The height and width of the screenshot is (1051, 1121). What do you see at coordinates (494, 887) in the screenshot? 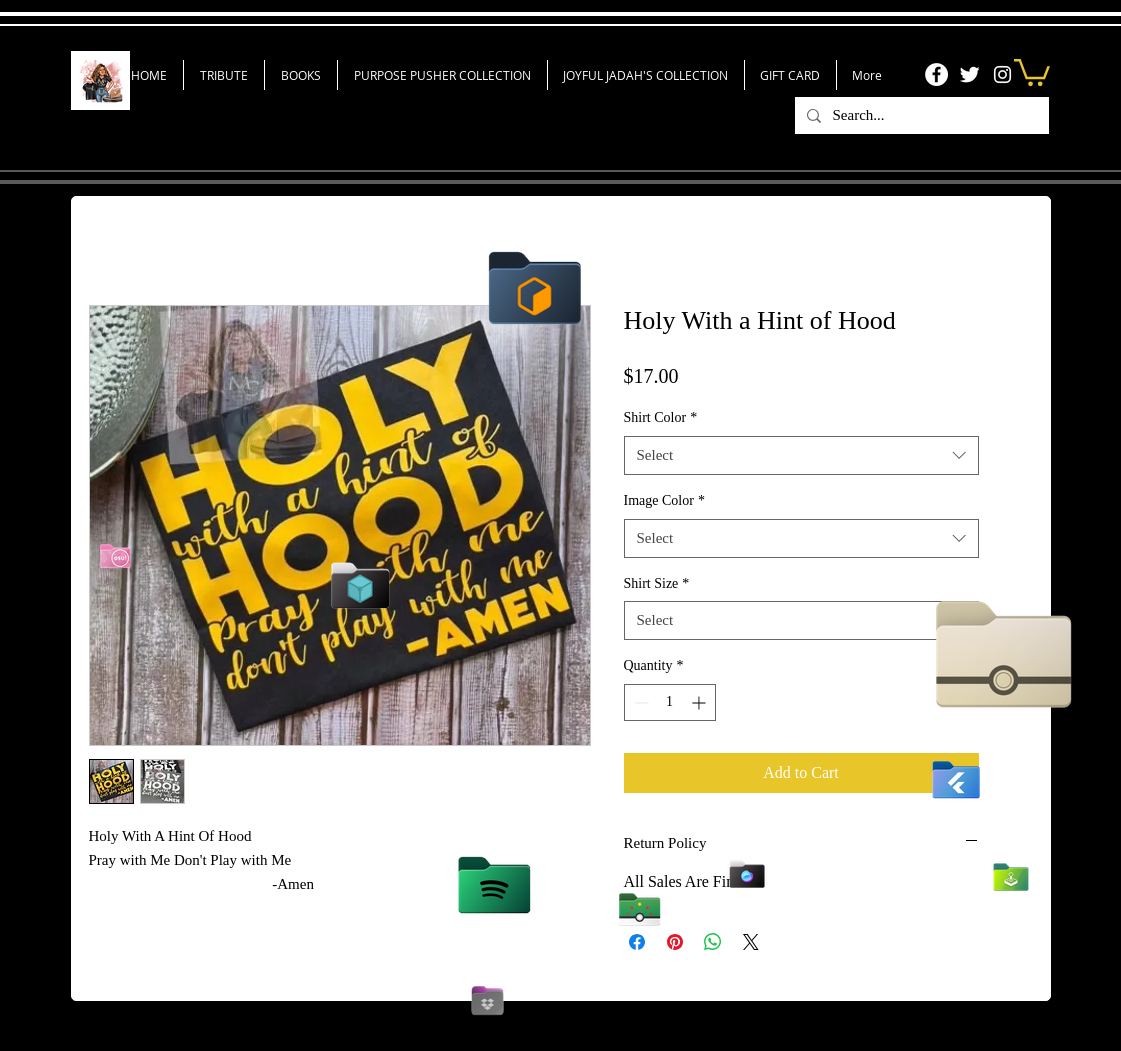
I see `open folder containing spotify downloads or files` at bounding box center [494, 887].